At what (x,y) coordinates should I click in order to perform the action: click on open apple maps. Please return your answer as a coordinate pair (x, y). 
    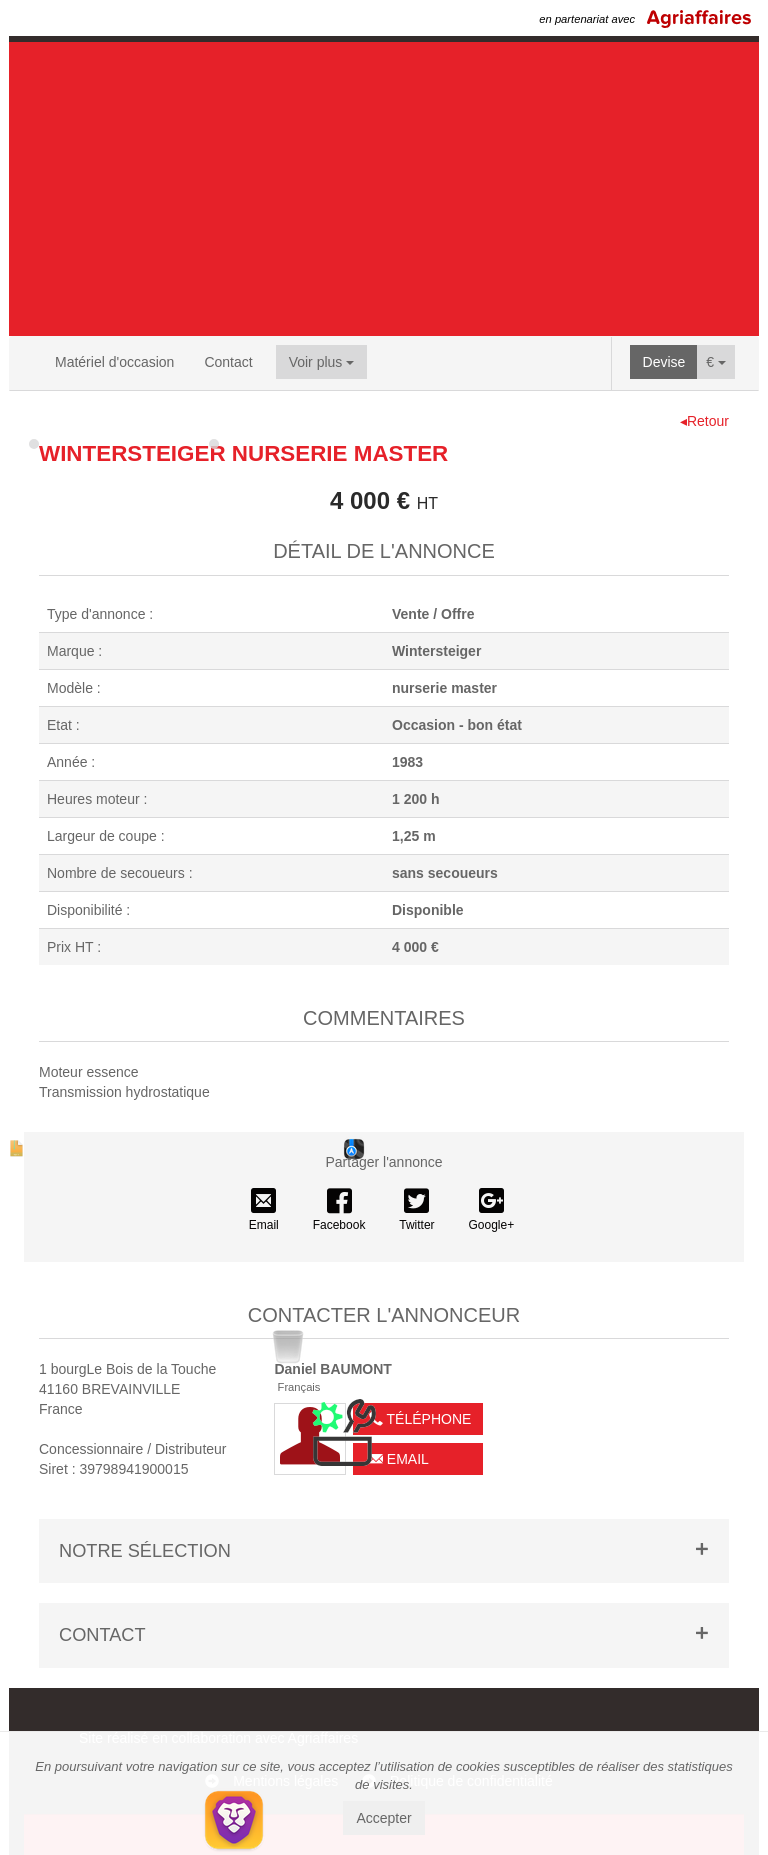
    Looking at the image, I should click on (354, 1149).